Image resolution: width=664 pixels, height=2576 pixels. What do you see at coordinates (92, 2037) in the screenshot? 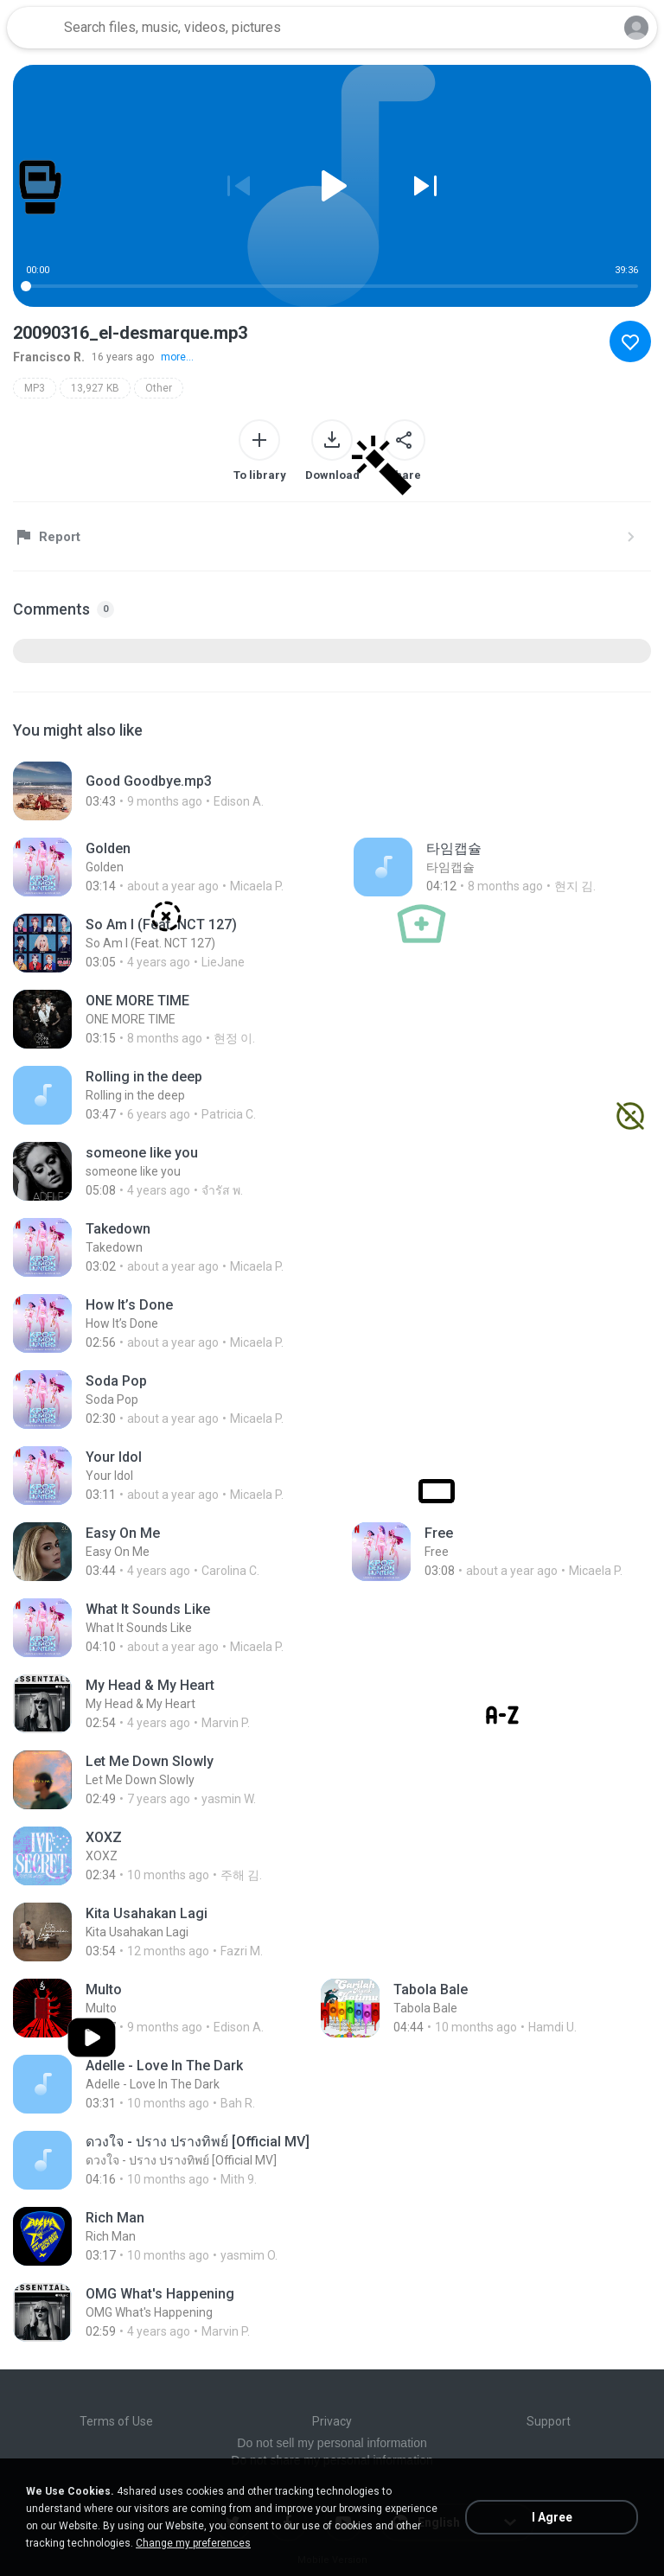
I see `open YouTube` at bounding box center [92, 2037].